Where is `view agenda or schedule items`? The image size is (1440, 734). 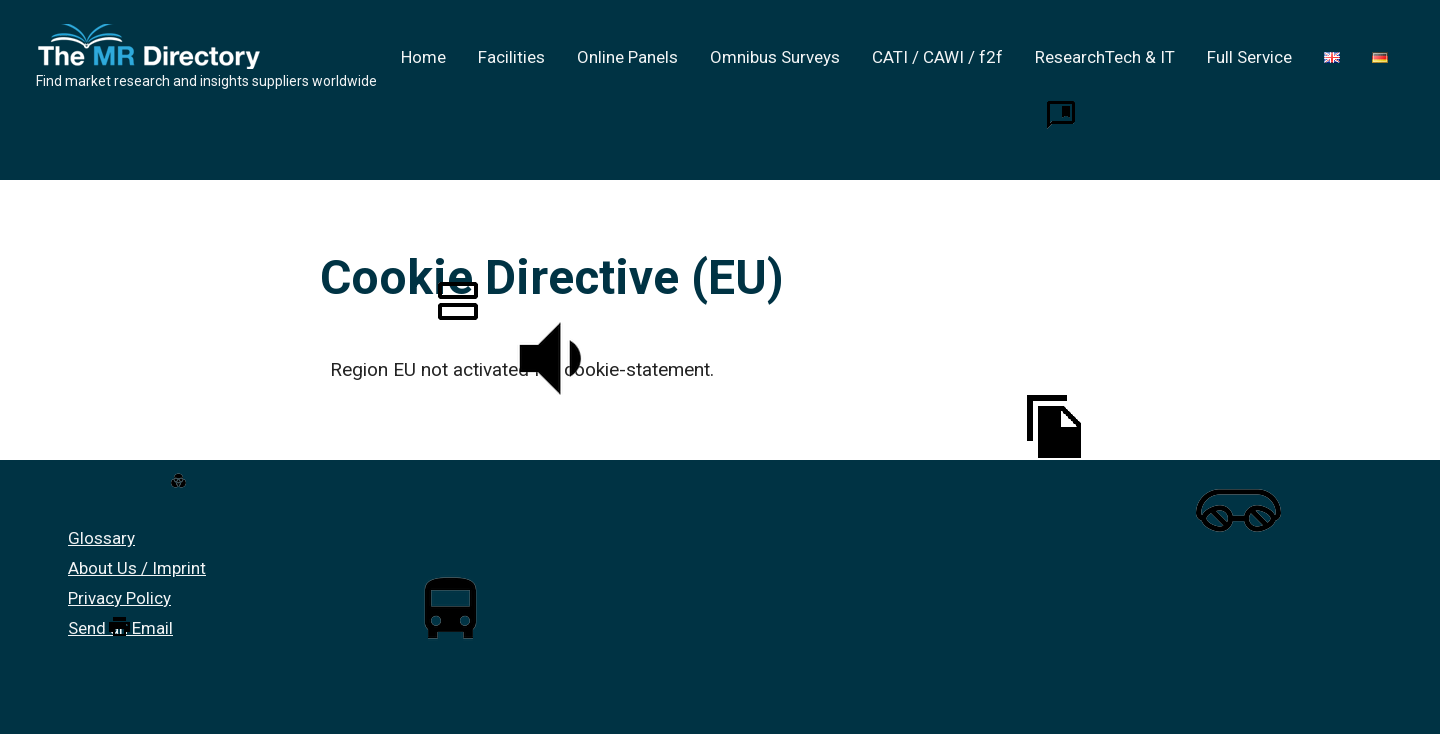
view agenda or schedule items is located at coordinates (459, 301).